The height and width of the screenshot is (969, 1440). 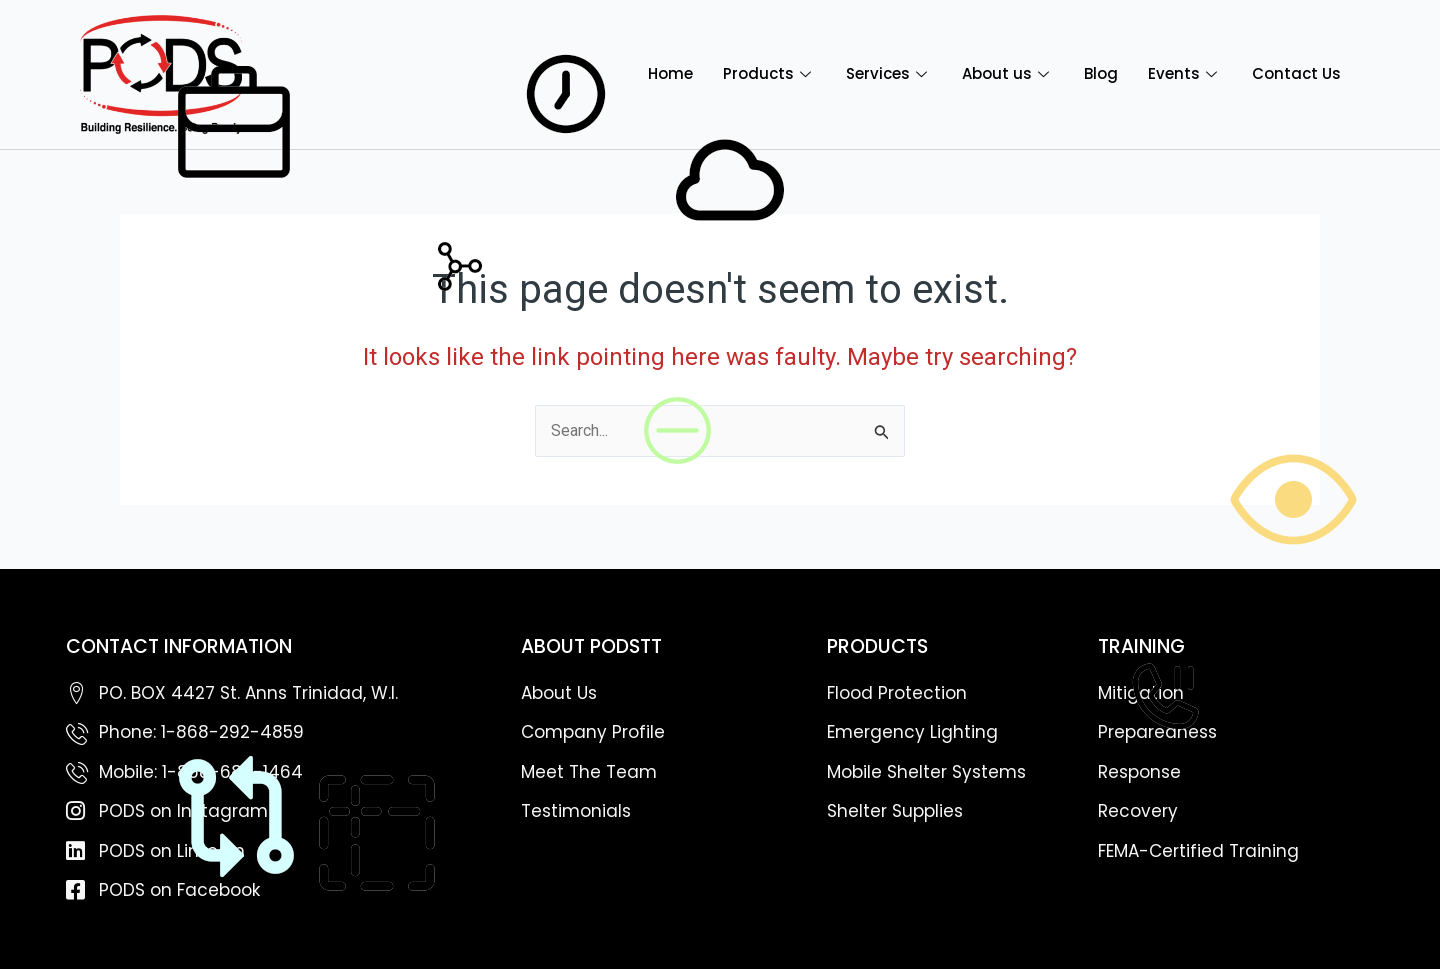 What do you see at coordinates (234, 127) in the screenshot?
I see `access work or business-related content` at bounding box center [234, 127].